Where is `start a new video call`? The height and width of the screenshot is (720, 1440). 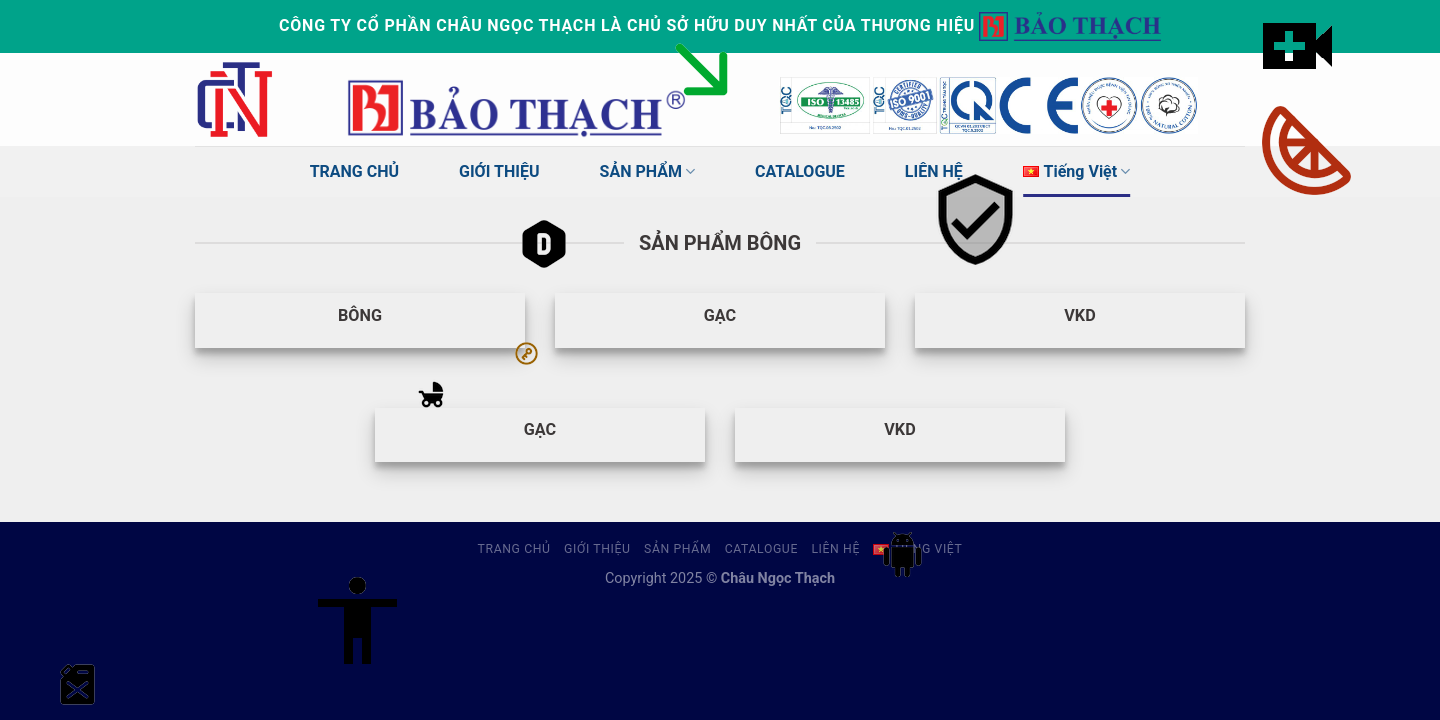
start a new video call is located at coordinates (1297, 46).